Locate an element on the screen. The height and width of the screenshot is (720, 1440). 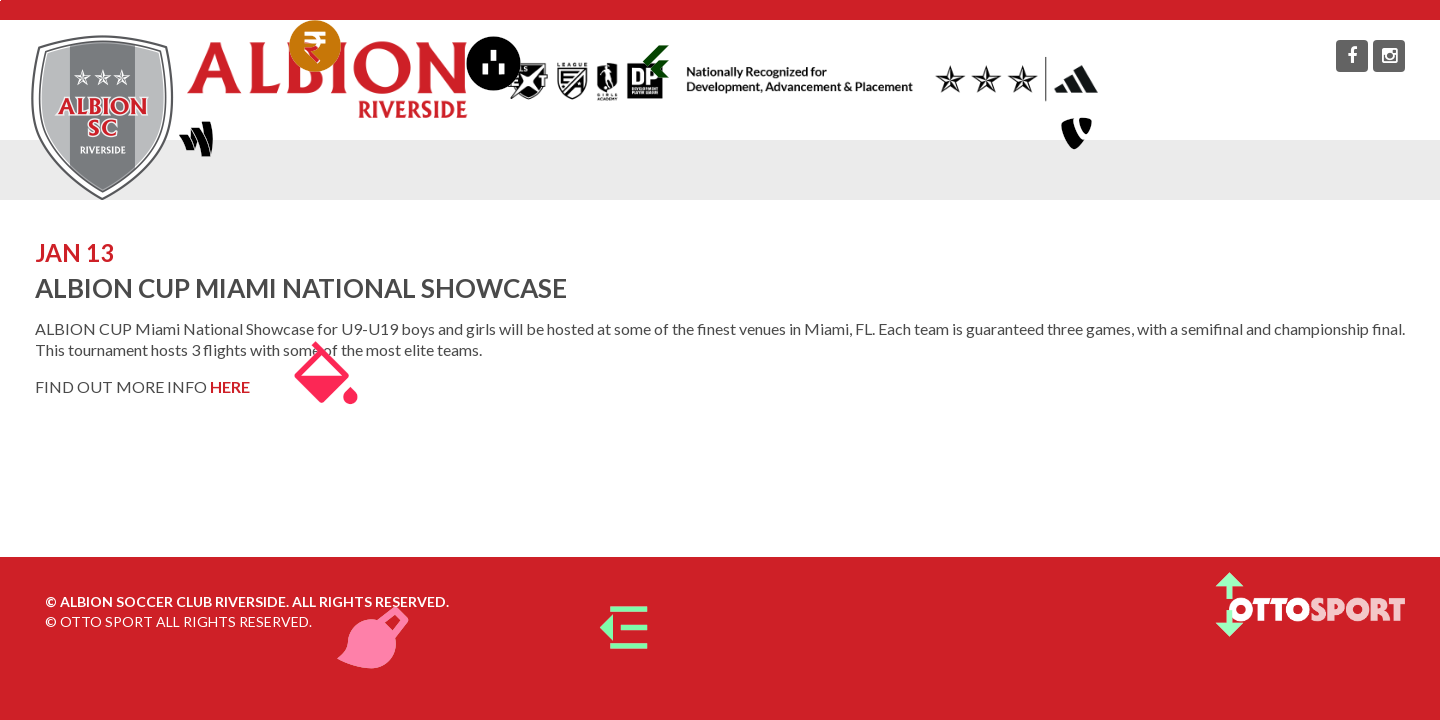
access color fill or paint tools is located at coordinates (324, 372).